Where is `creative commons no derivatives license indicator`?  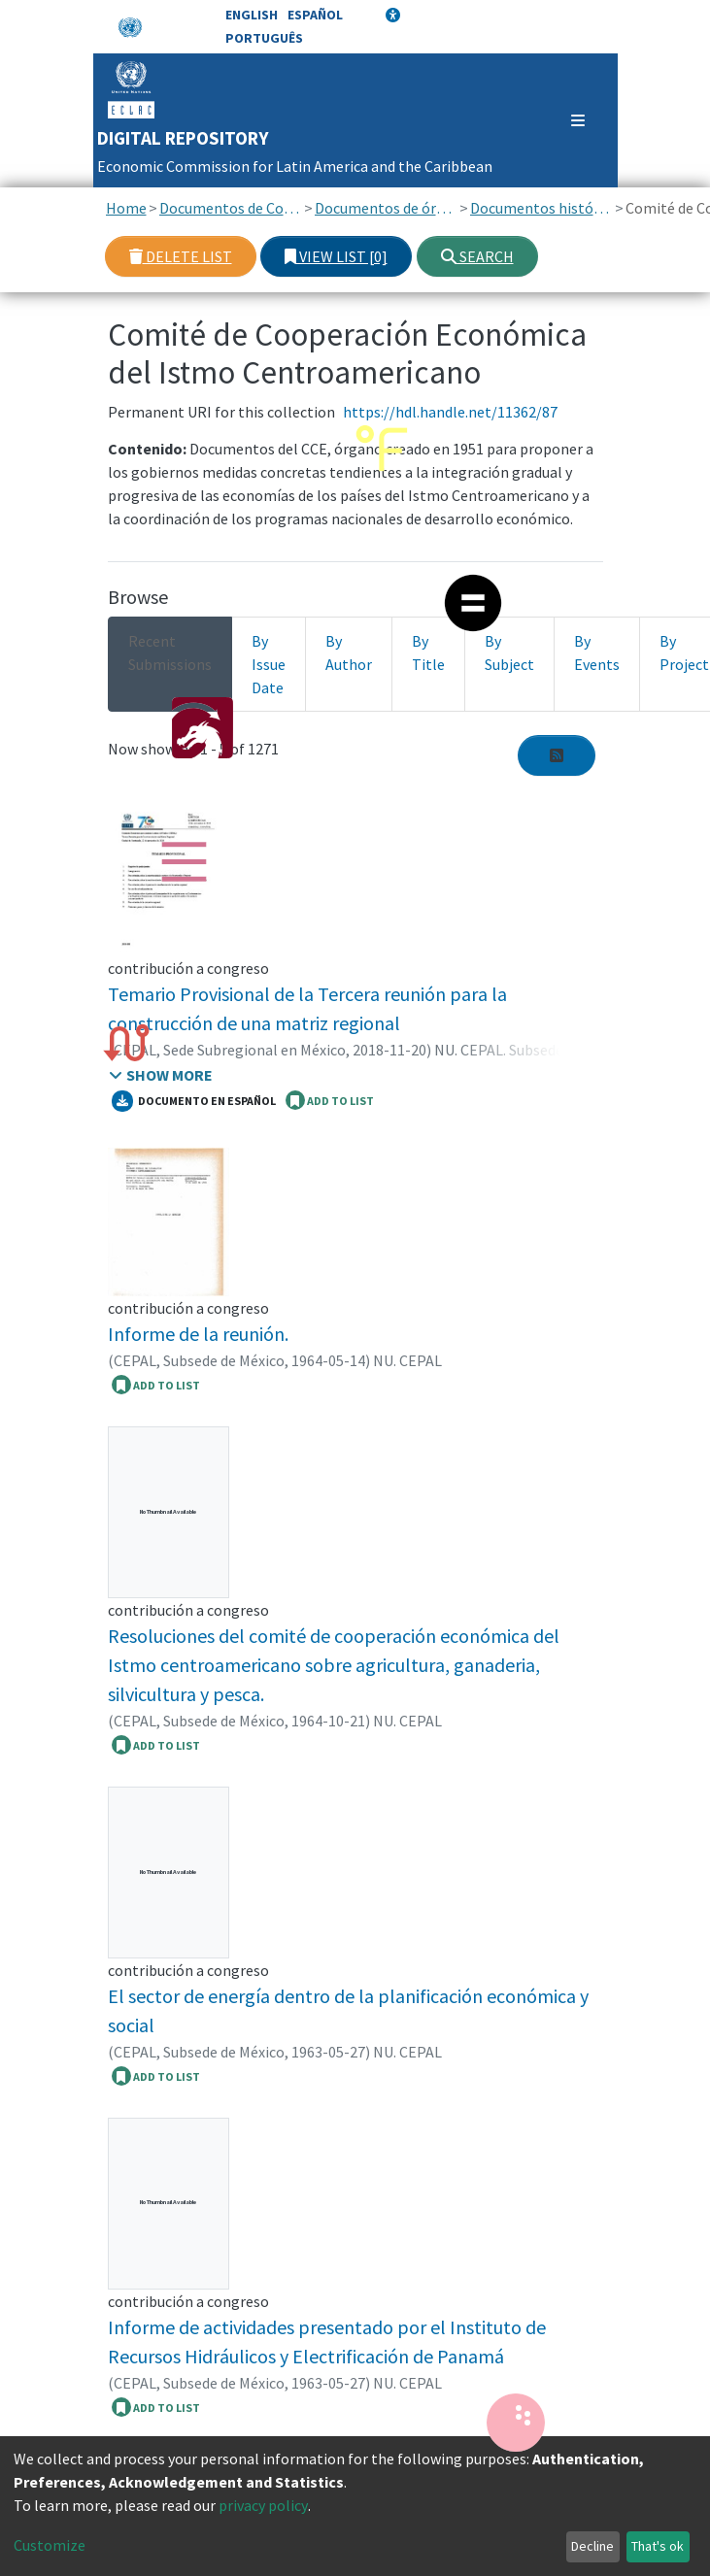 creative commons no derivatives license indicator is located at coordinates (473, 603).